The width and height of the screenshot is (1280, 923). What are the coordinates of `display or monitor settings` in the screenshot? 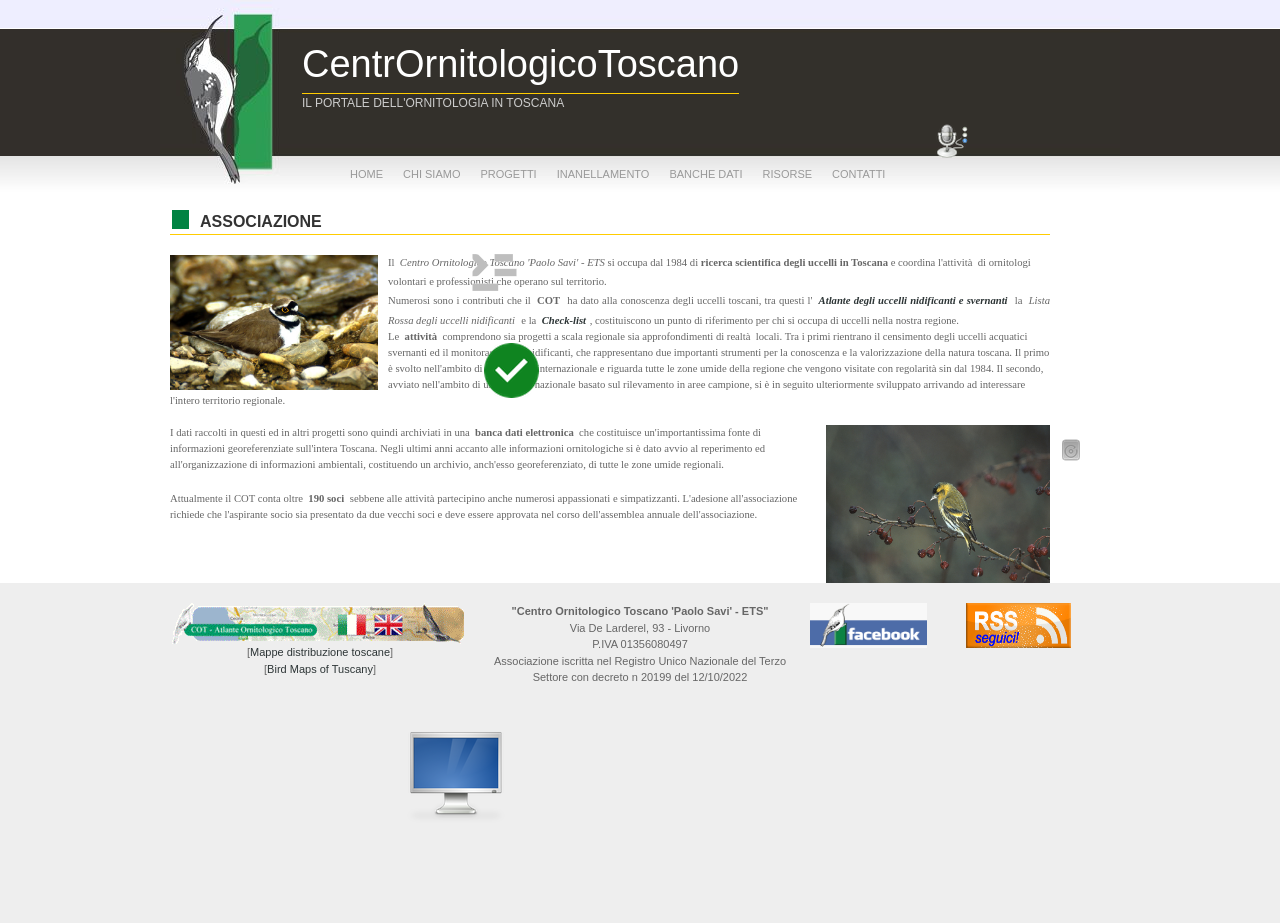 It's located at (456, 772).